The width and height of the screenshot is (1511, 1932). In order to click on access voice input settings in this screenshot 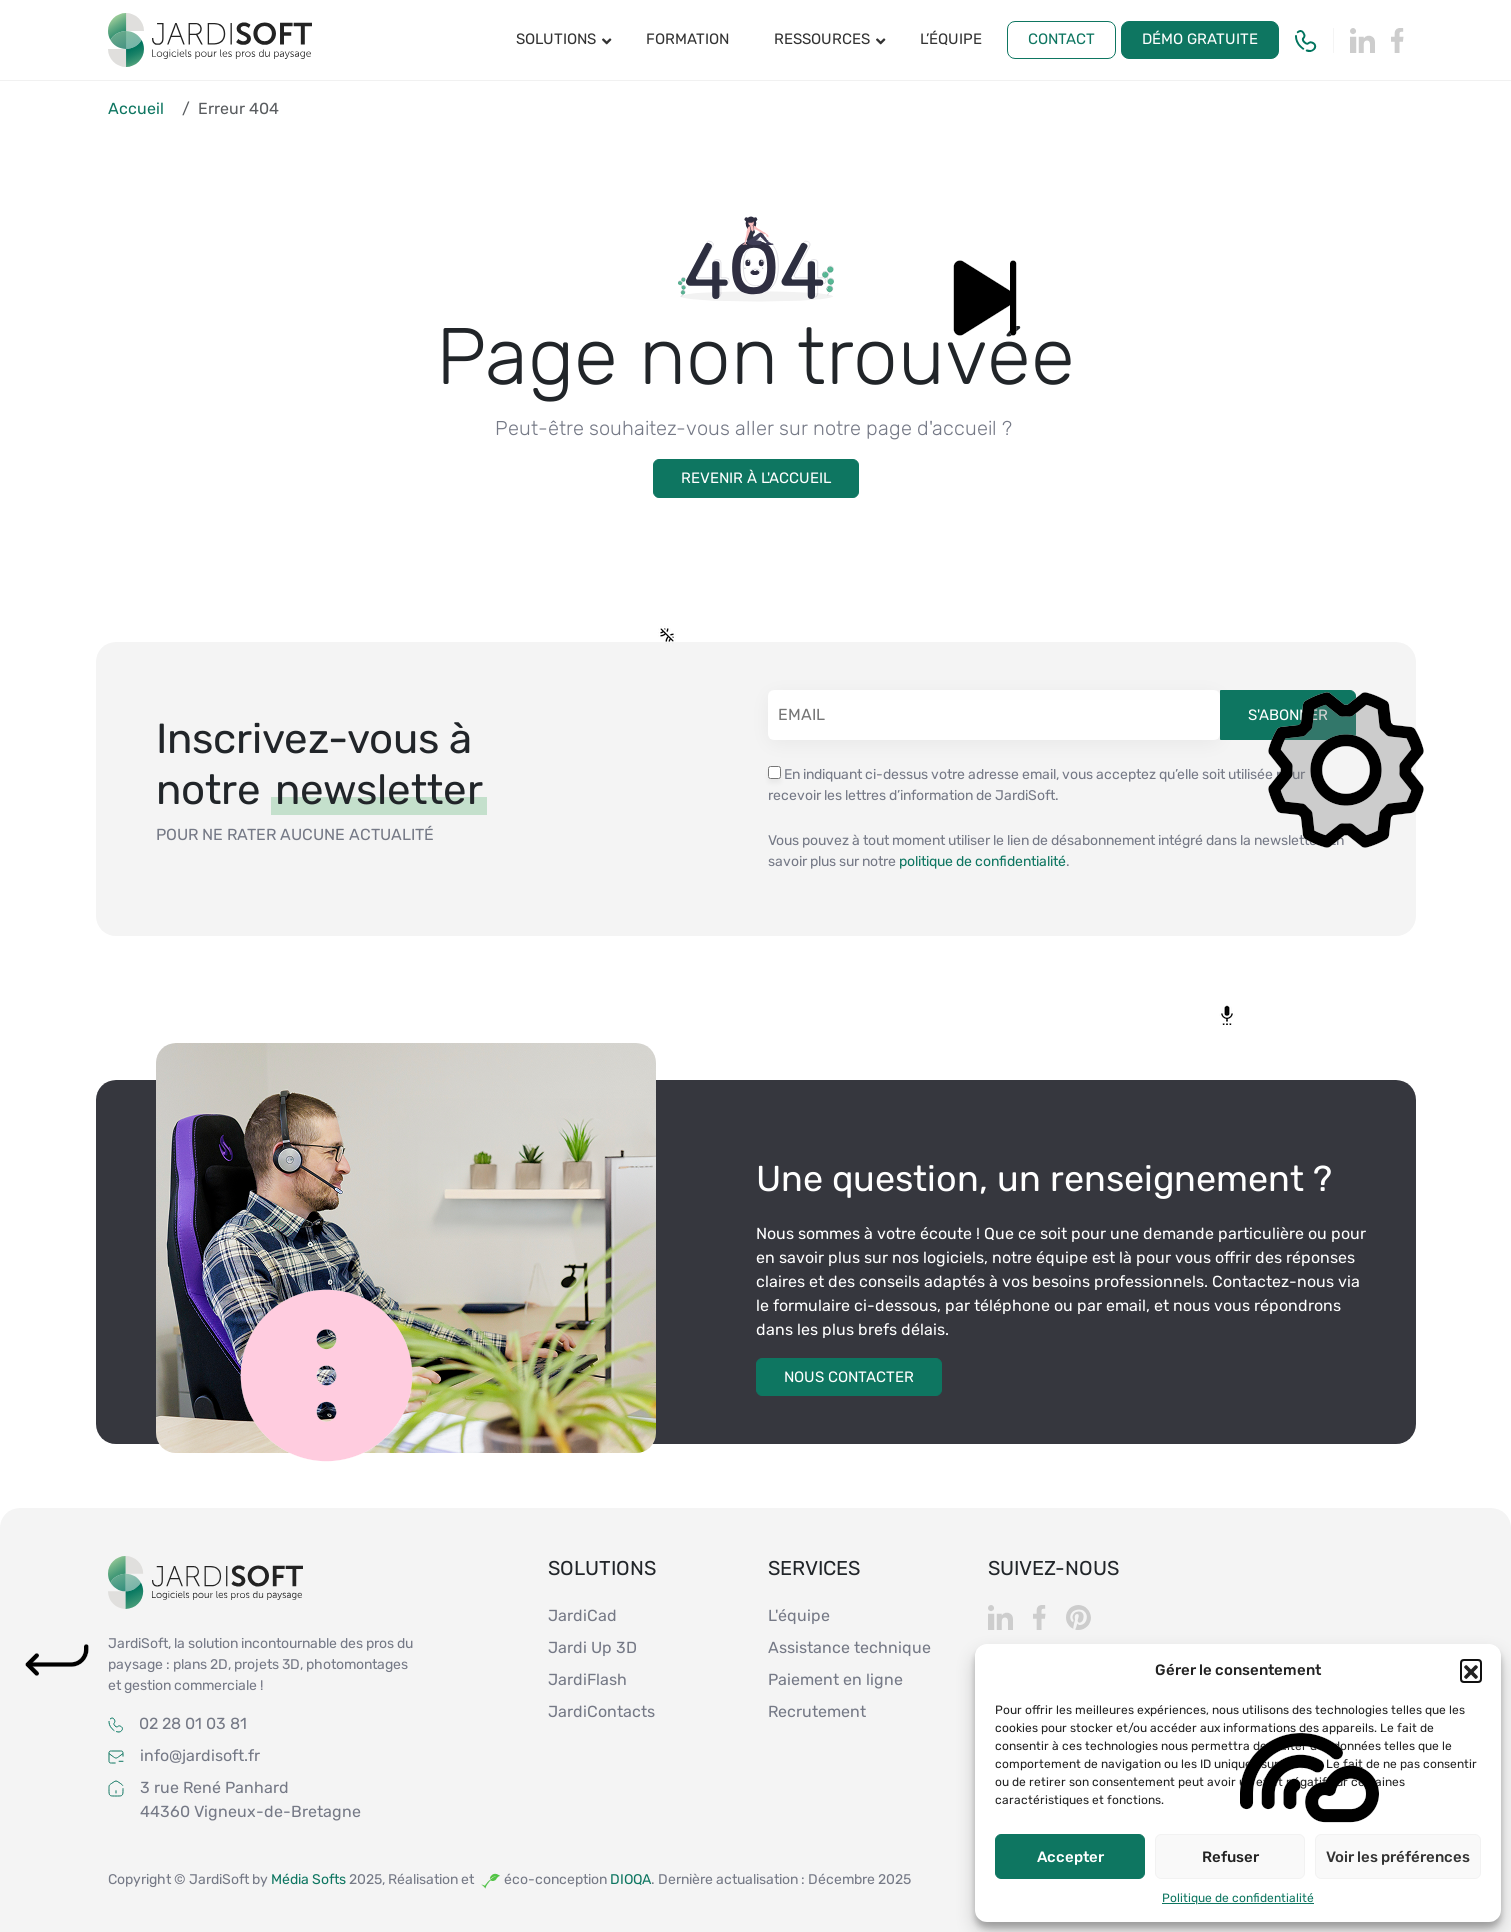, I will do `click(1227, 1015)`.